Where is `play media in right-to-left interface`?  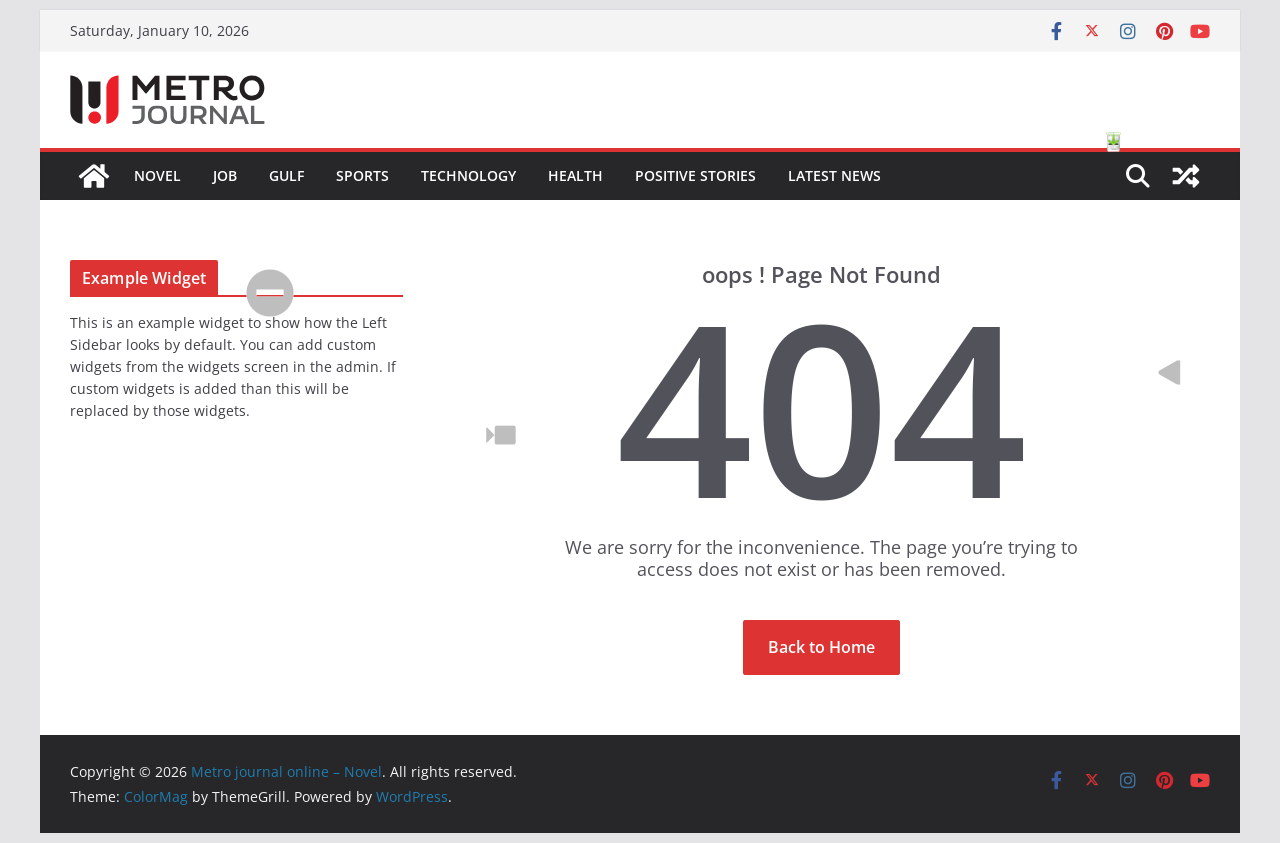 play media in right-to-left interface is located at coordinates (1170, 372).